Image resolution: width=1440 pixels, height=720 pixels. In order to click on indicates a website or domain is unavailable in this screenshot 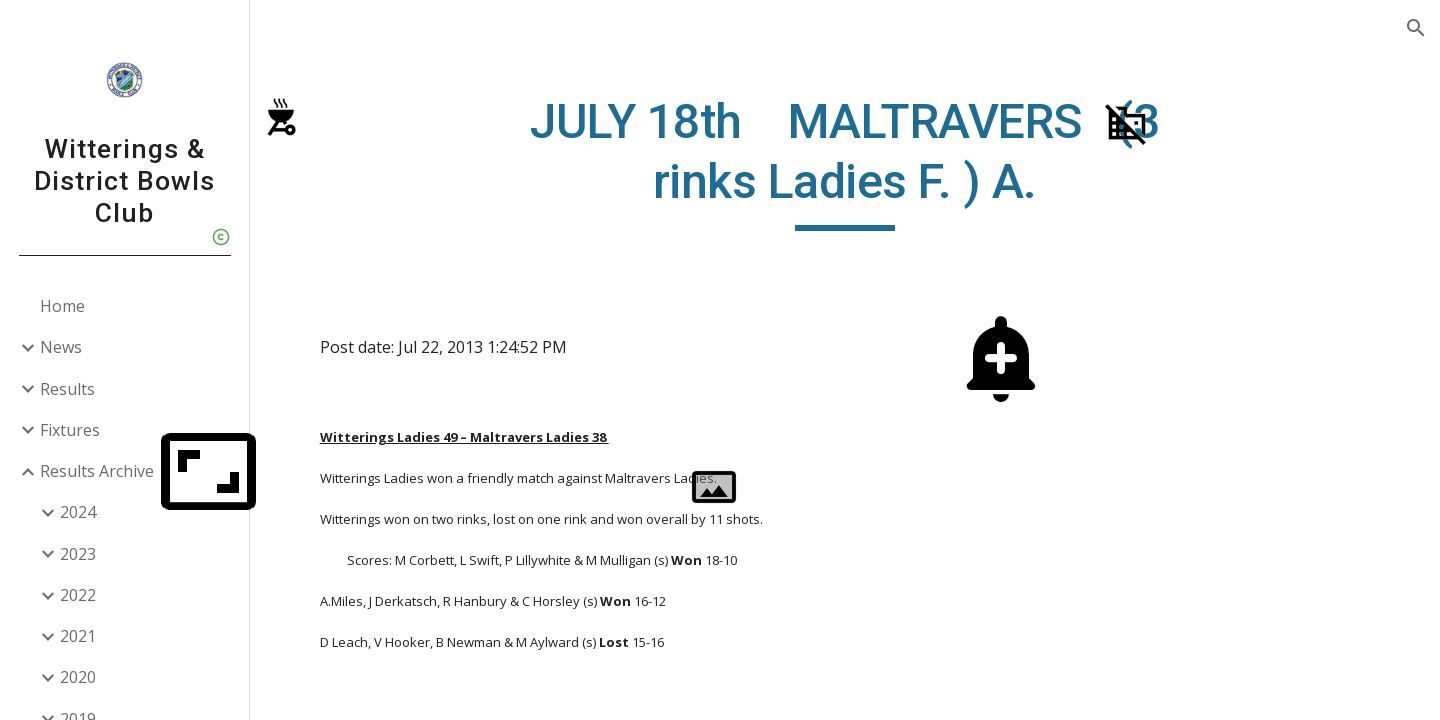, I will do `click(1127, 123)`.